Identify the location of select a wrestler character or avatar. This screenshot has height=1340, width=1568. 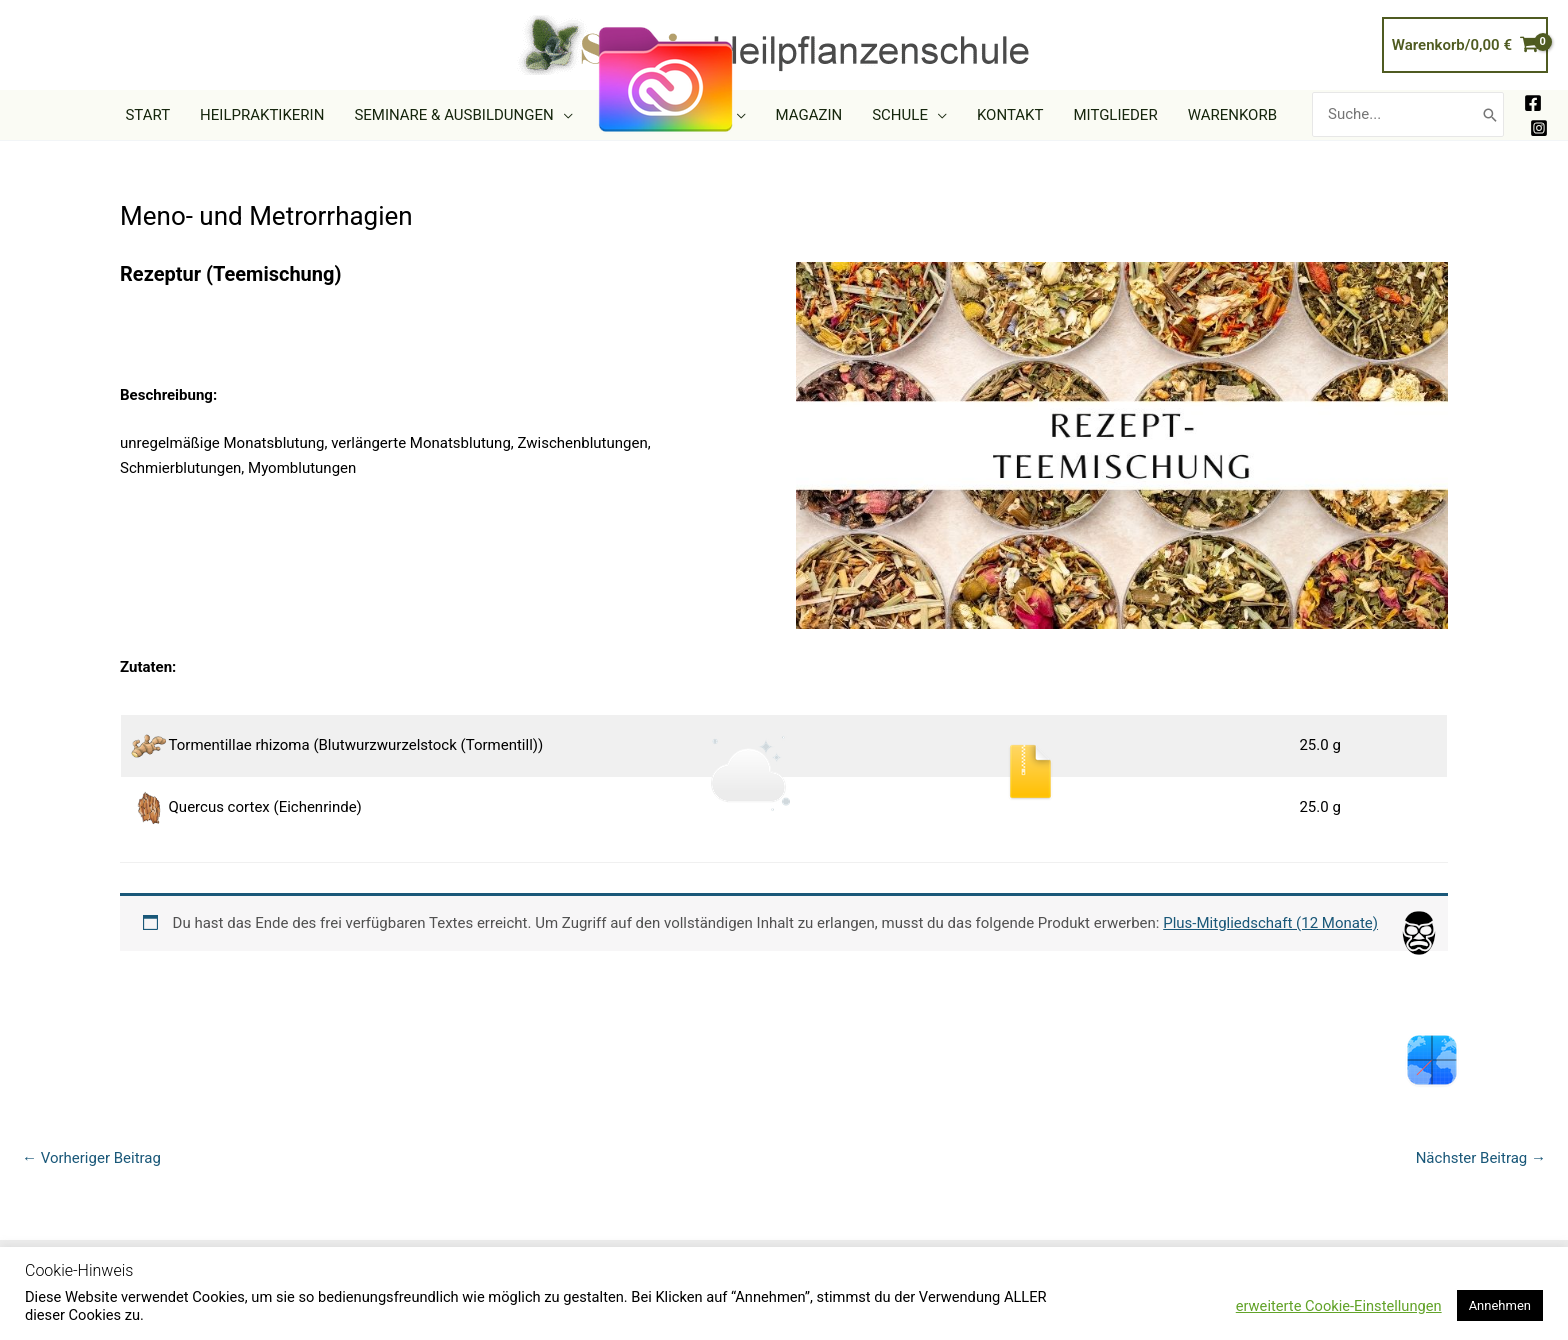
(1419, 933).